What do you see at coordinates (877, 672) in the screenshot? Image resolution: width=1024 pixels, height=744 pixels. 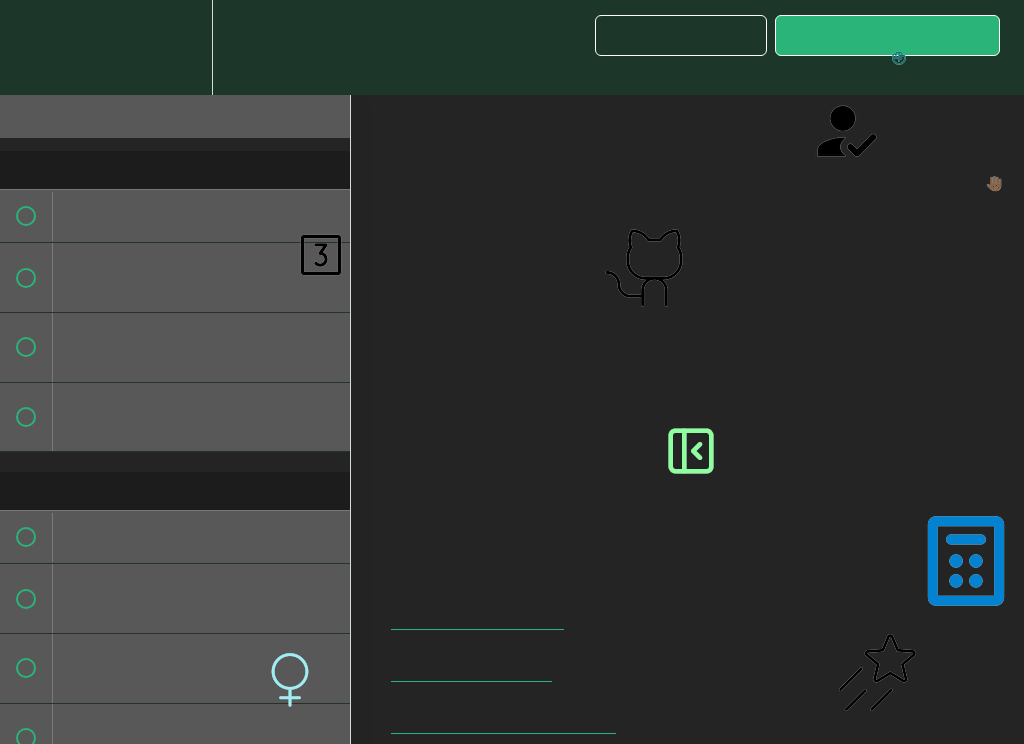 I see `add to favorites or wishlist` at bounding box center [877, 672].